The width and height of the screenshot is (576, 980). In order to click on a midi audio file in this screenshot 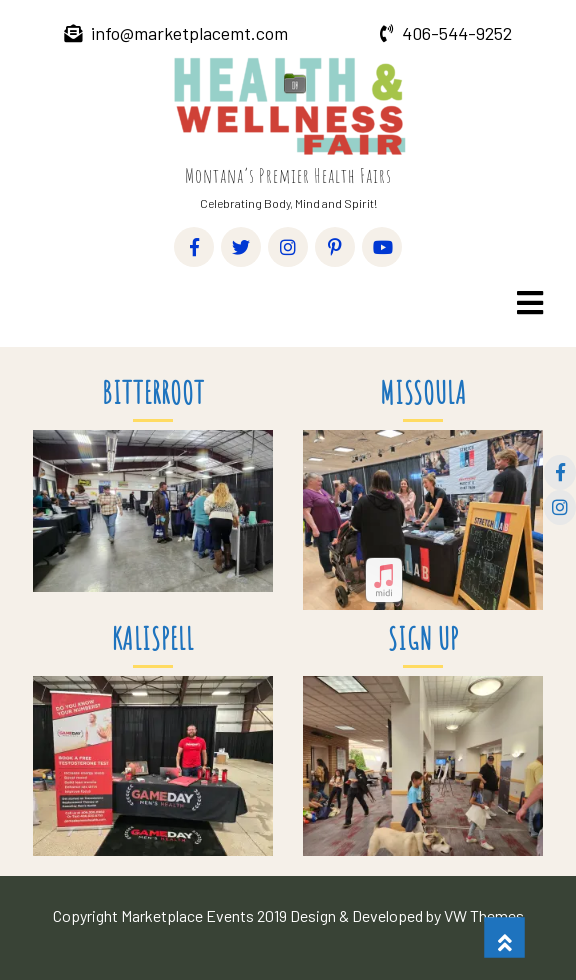, I will do `click(384, 580)`.